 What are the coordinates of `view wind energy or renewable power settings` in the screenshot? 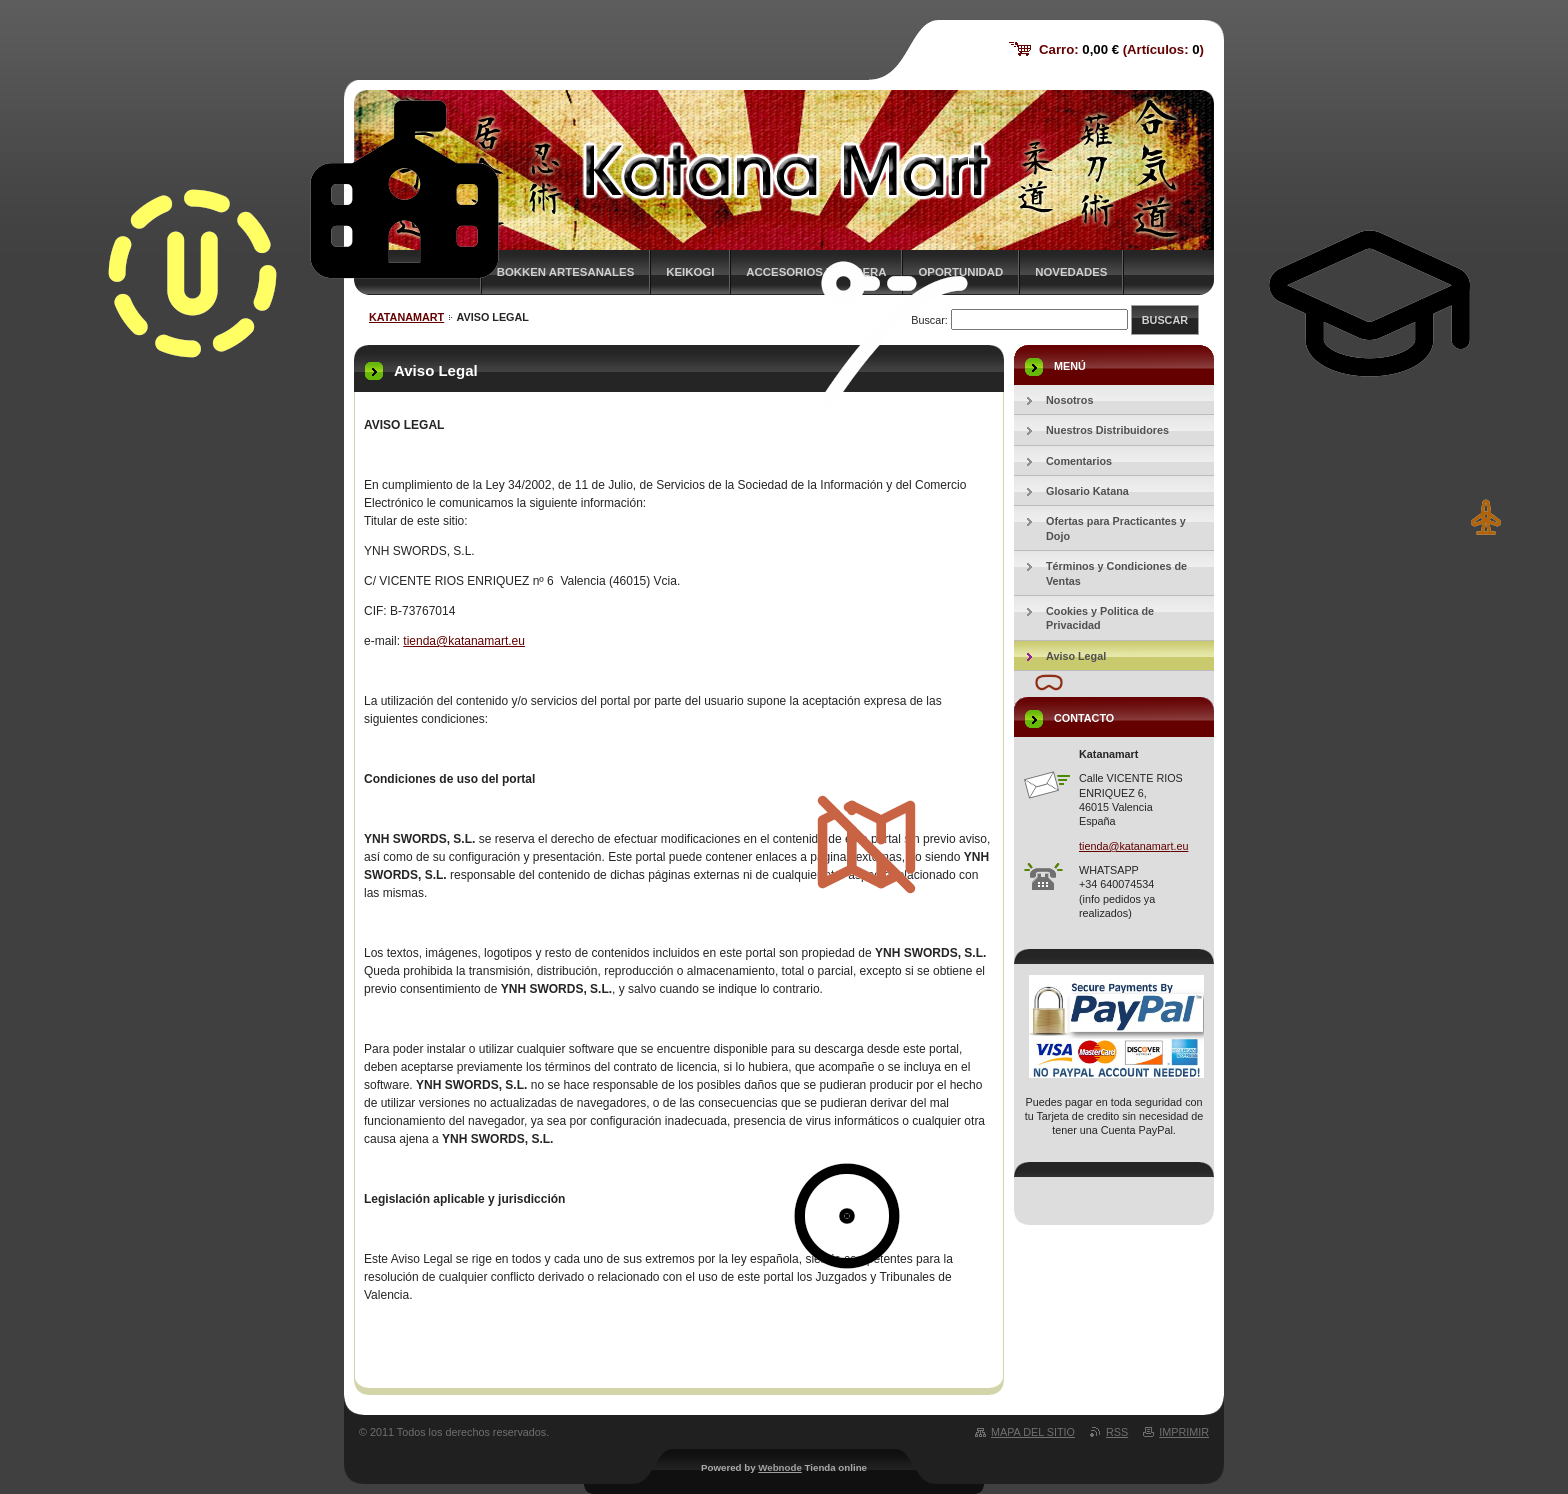 It's located at (1486, 518).